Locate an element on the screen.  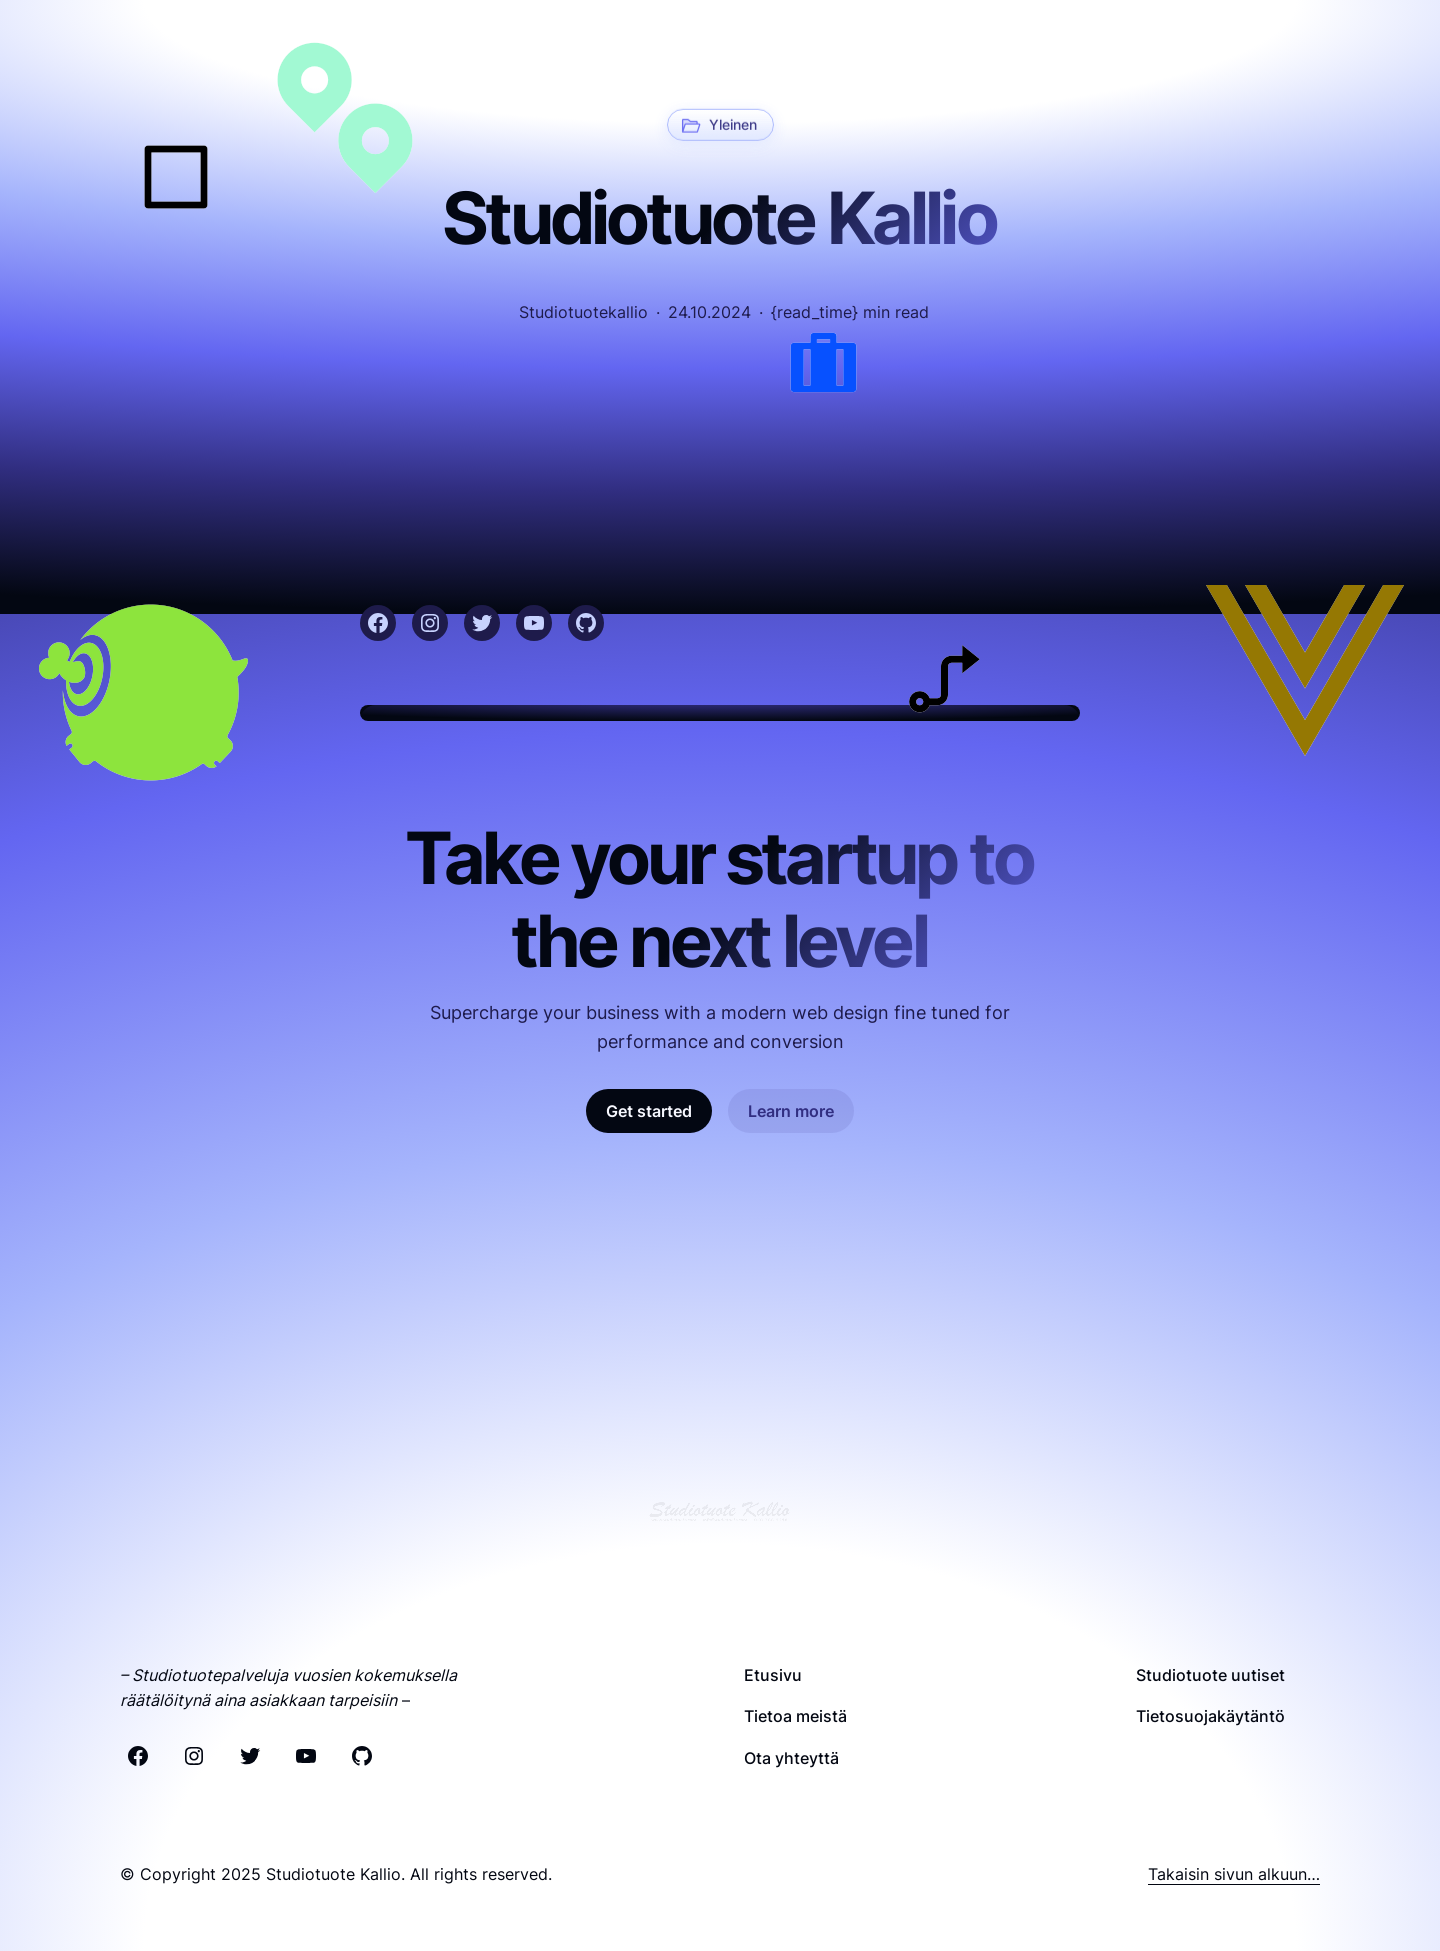
view distance between two locations is located at coordinates (345, 117).